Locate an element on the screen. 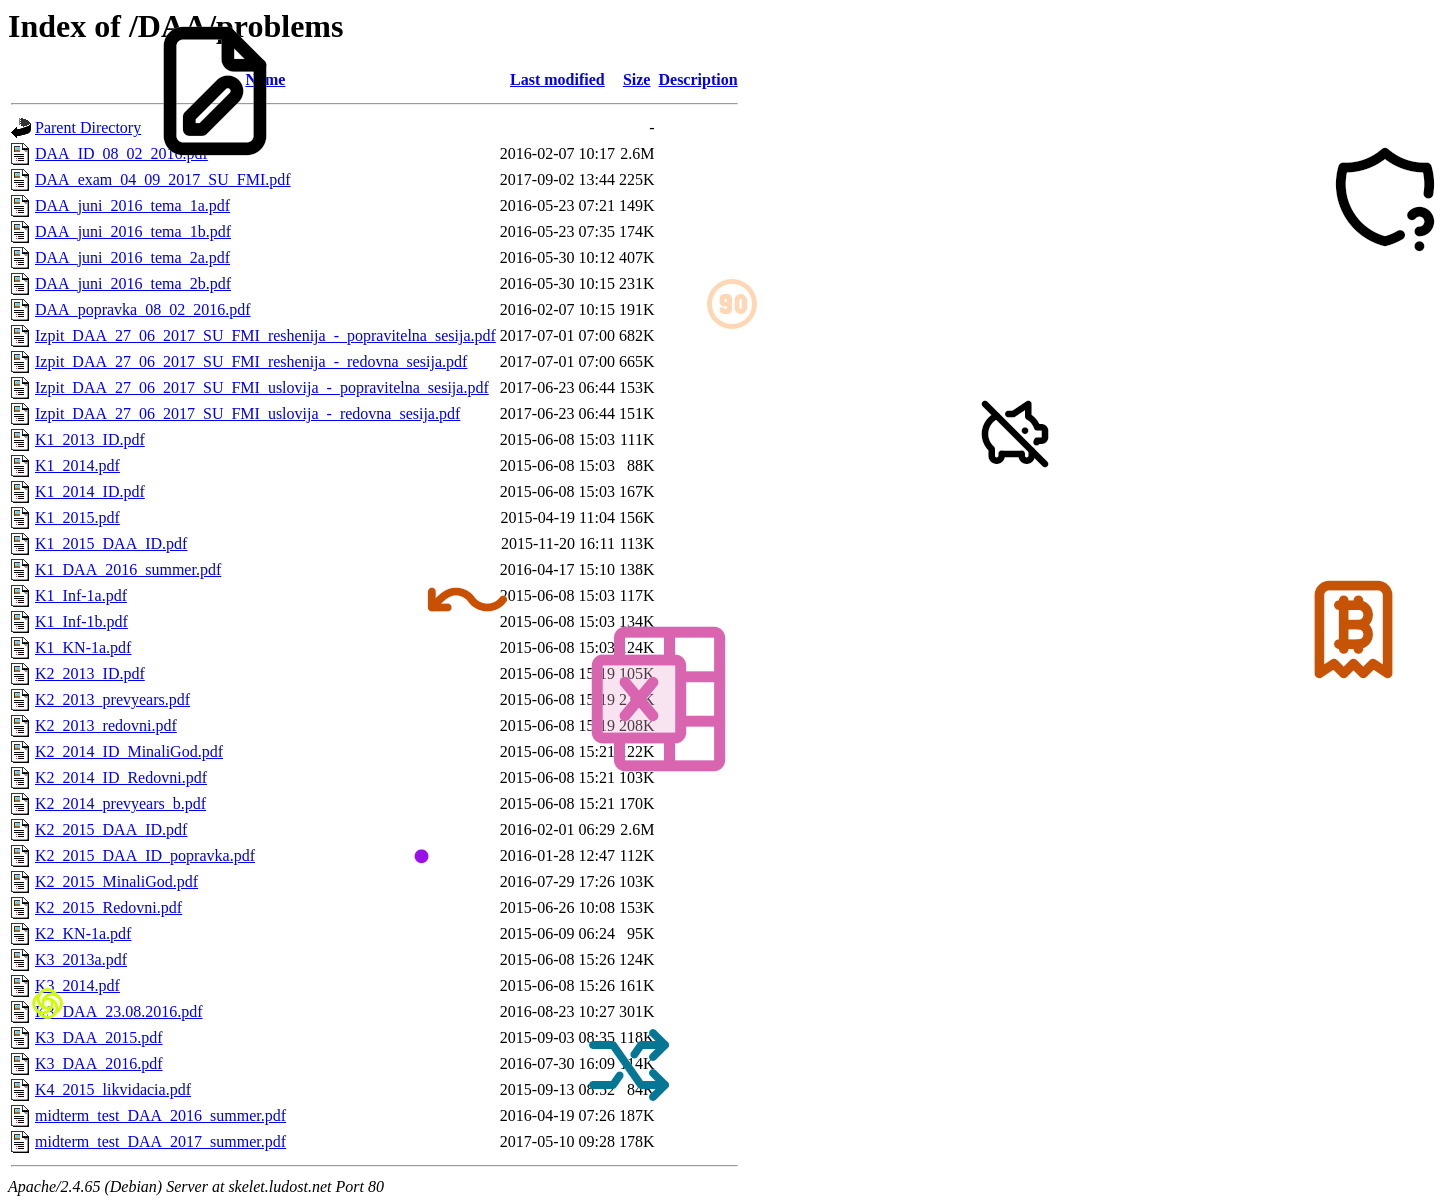  disable piggy bank or savings feature is located at coordinates (1015, 434).